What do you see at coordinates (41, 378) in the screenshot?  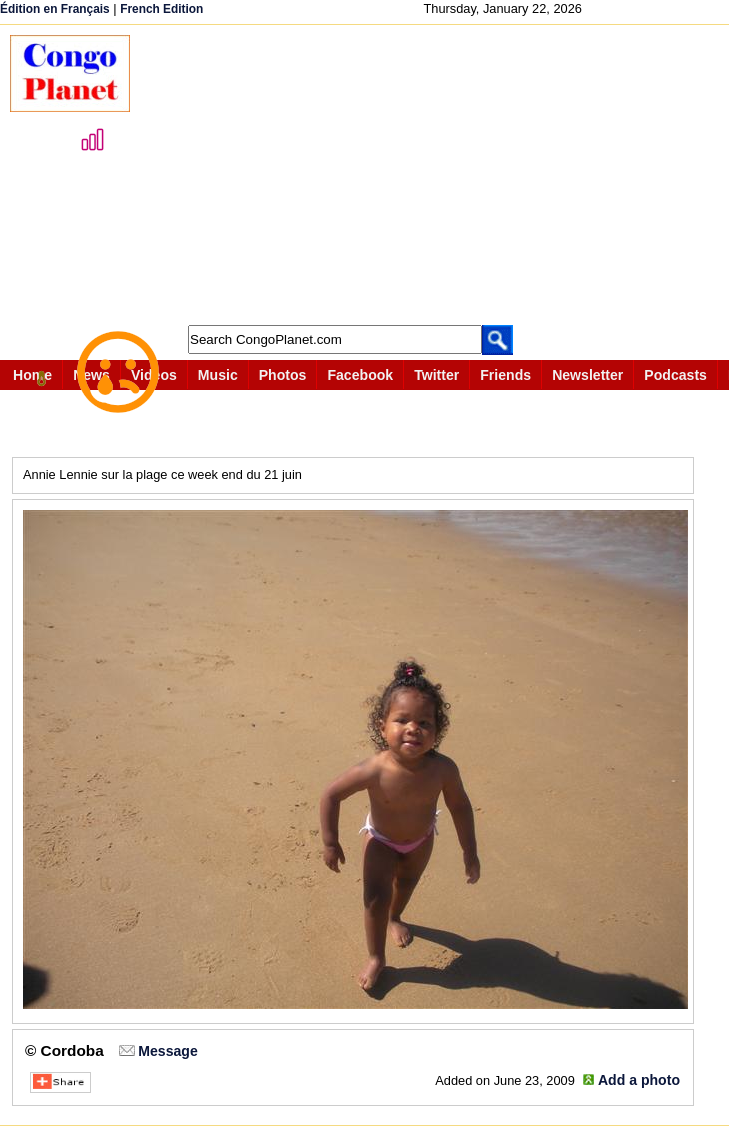 I see `indicates medium or moderate temperature` at bounding box center [41, 378].